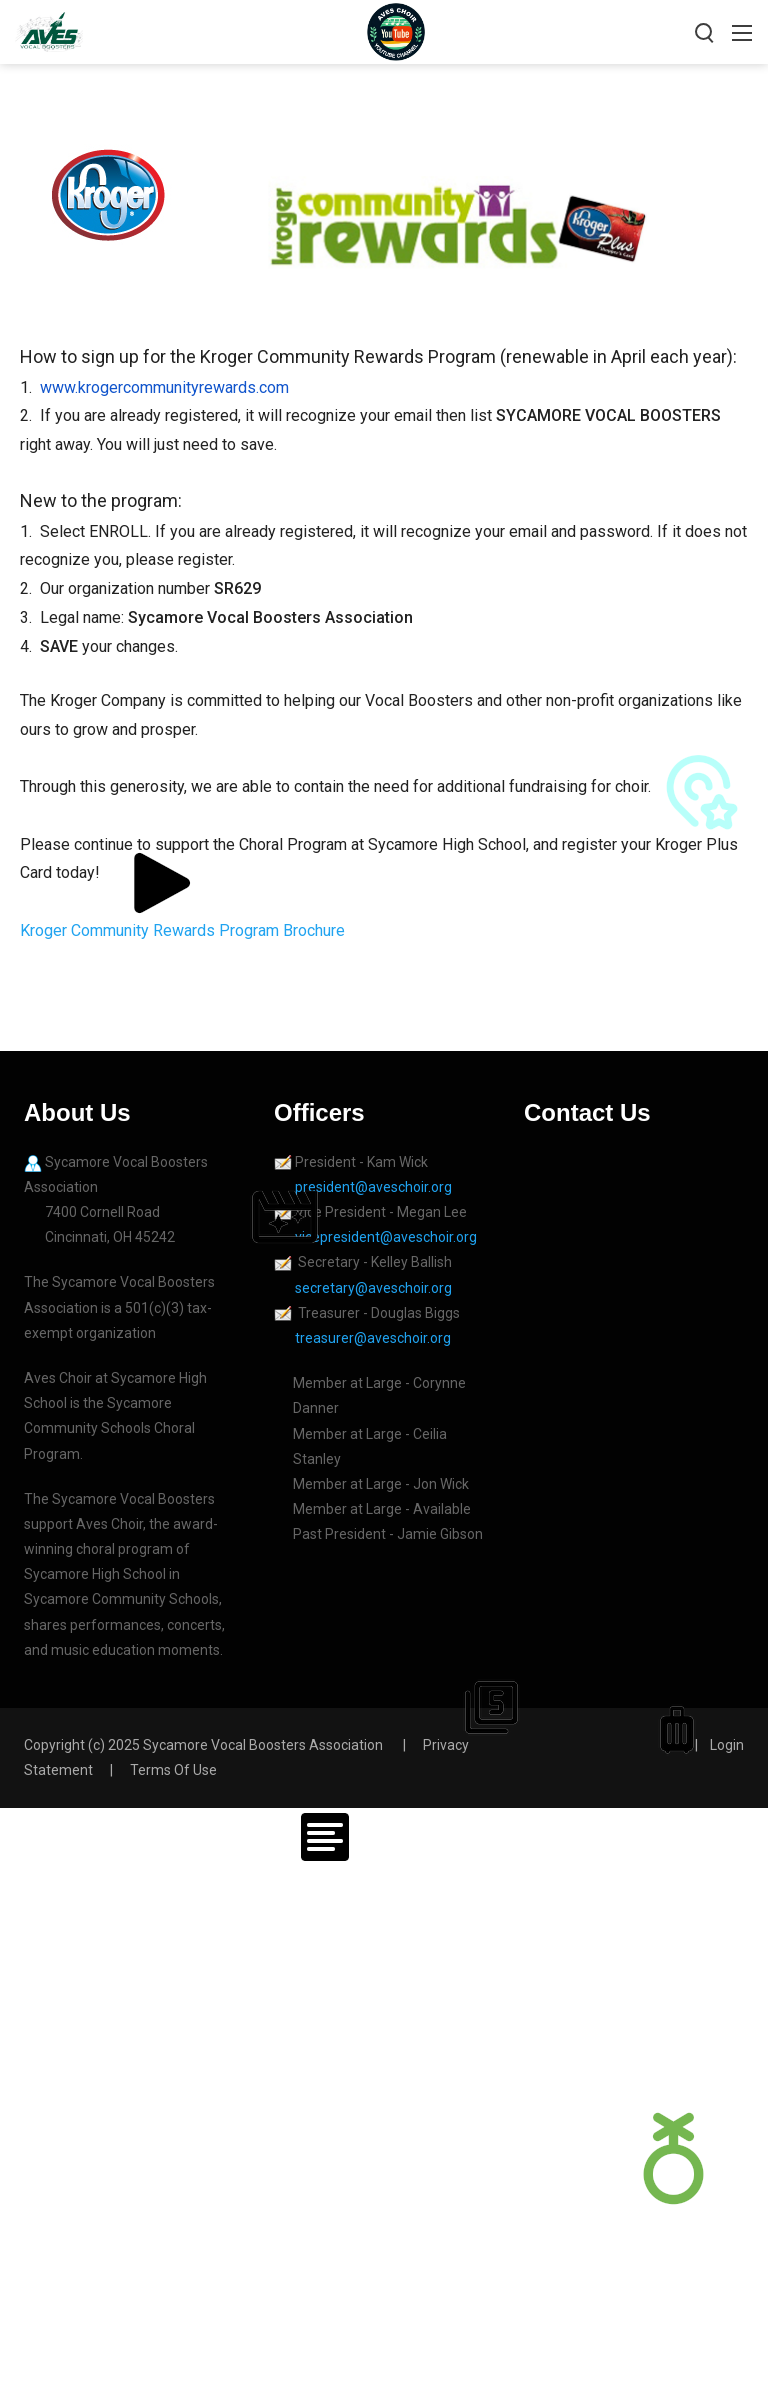 The image size is (768, 2408). Describe the element at coordinates (673, 2158) in the screenshot. I see `indicates nonbinary gender identity option` at that location.